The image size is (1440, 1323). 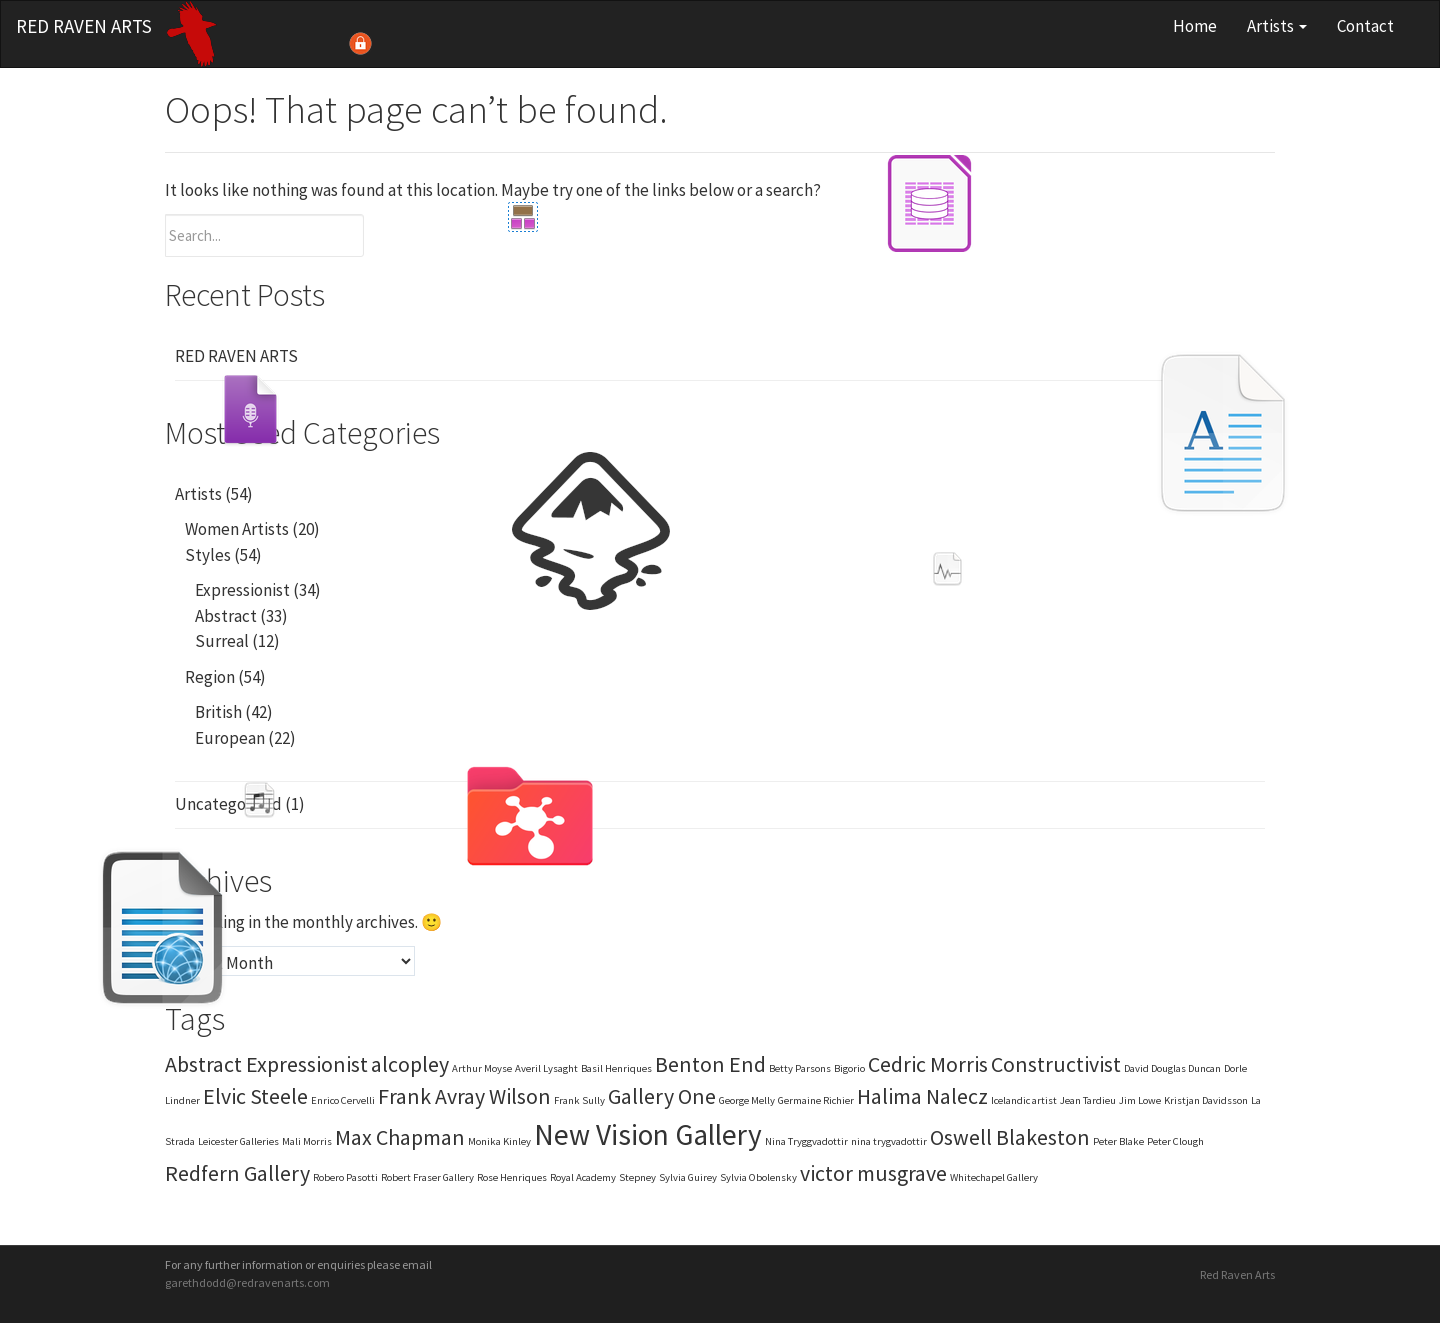 I want to click on an iMelody audio file, so click(x=259, y=799).